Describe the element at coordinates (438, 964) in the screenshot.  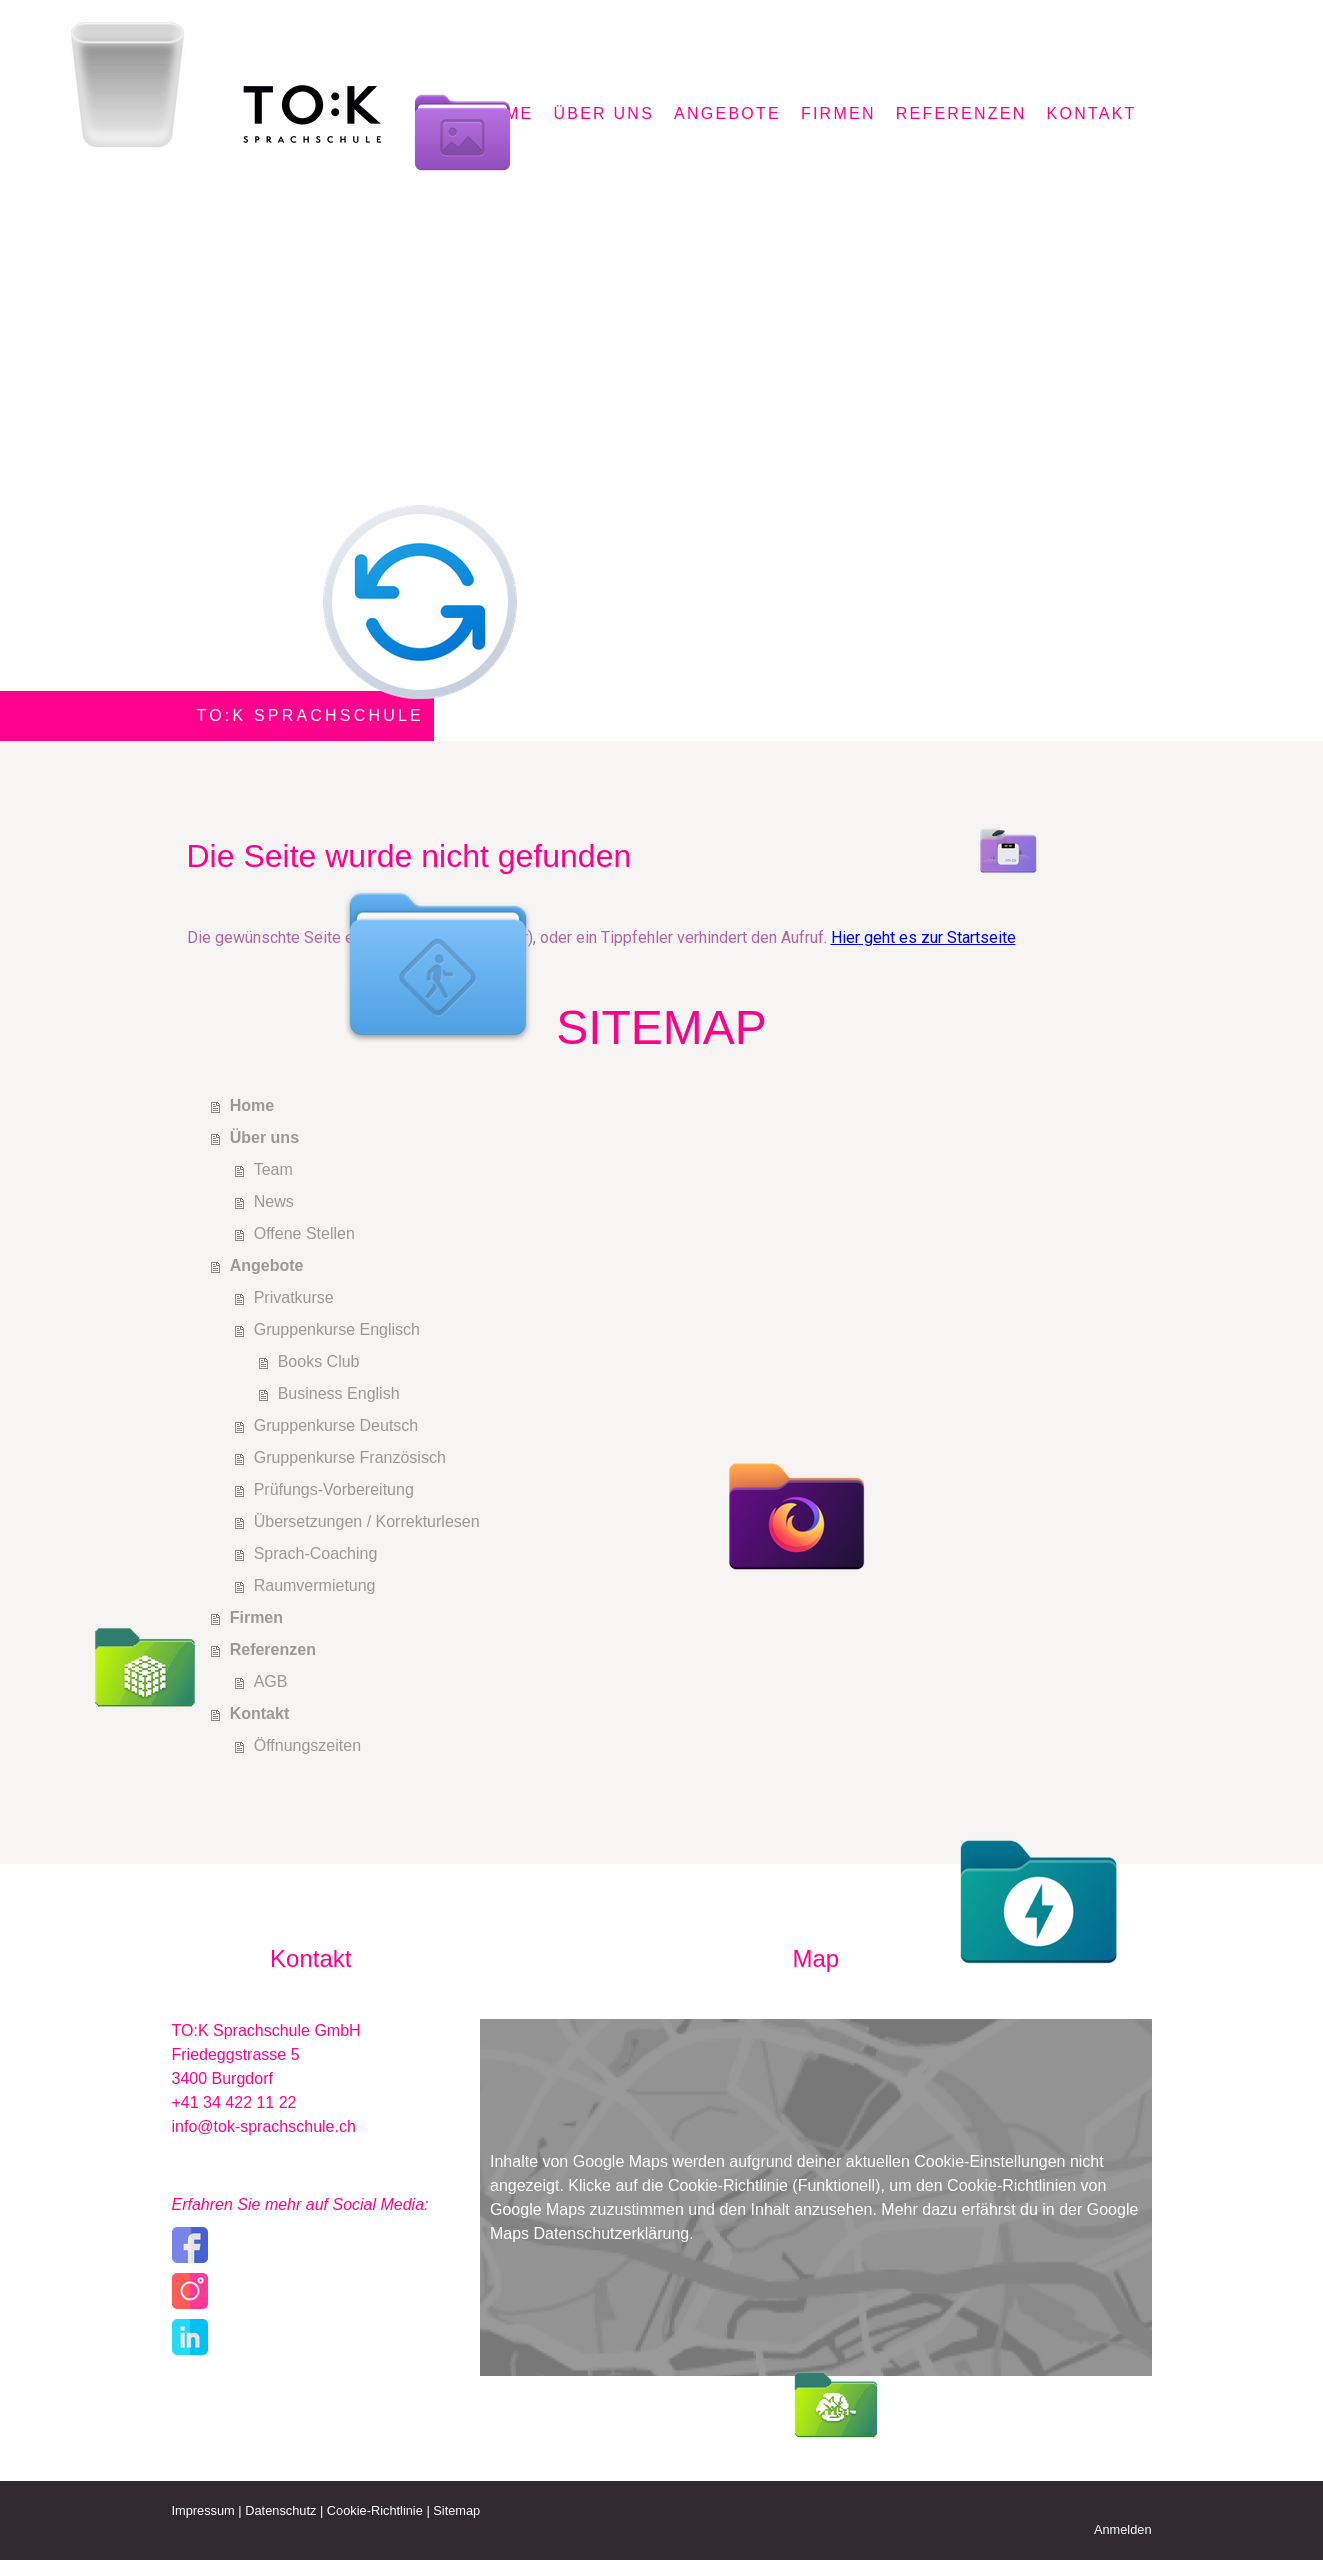
I see `access the public folder for shared files` at that location.